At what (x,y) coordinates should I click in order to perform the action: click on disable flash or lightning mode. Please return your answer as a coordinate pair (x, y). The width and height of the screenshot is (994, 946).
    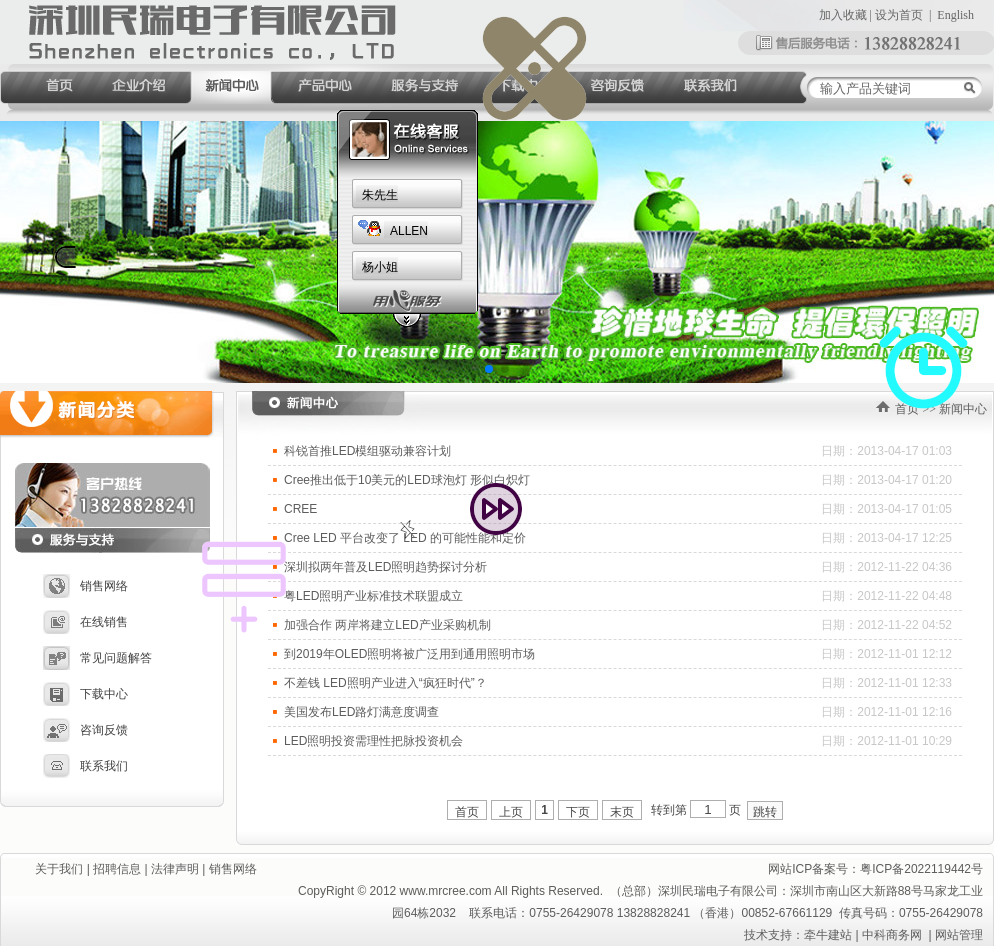
    Looking at the image, I should click on (407, 529).